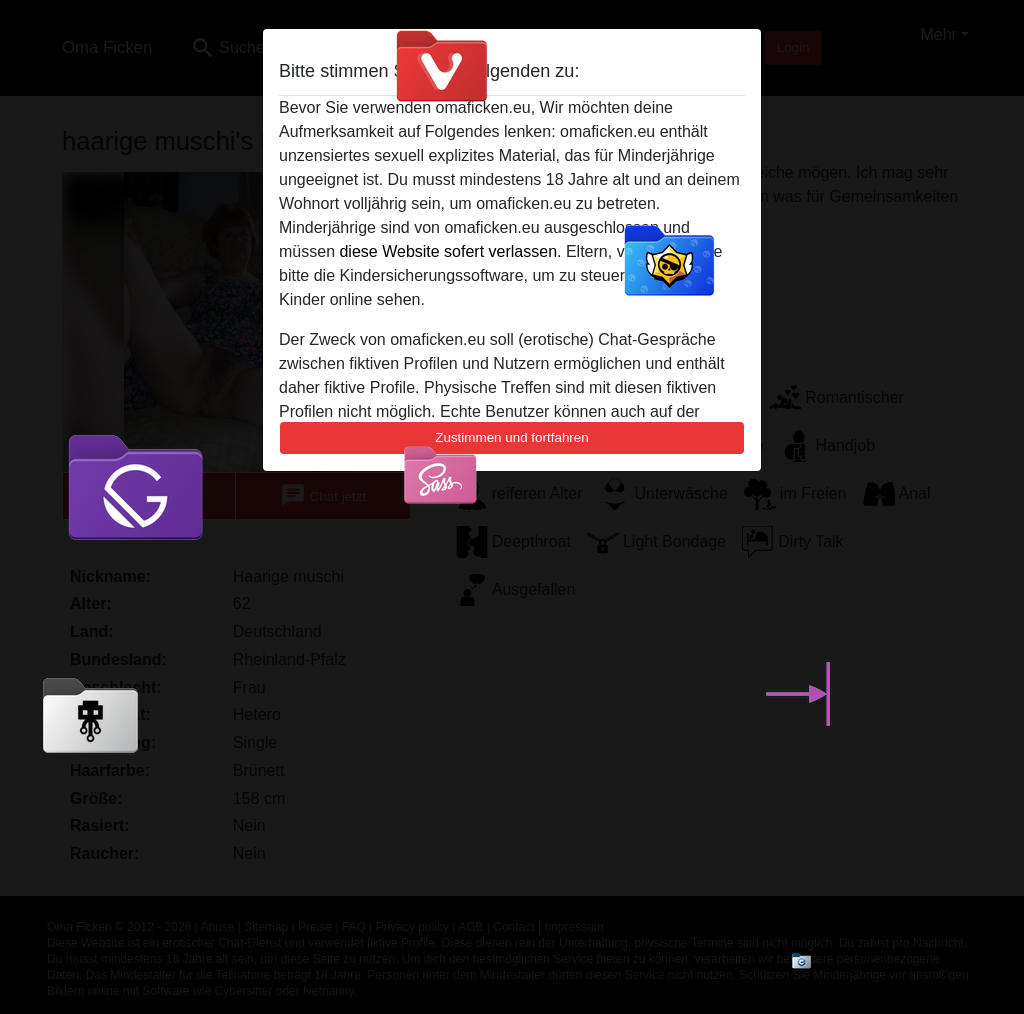 Image resolution: width=1024 pixels, height=1014 pixels. Describe the element at coordinates (669, 263) in the screenshot. I see `open brawl stars game folder` at that location.